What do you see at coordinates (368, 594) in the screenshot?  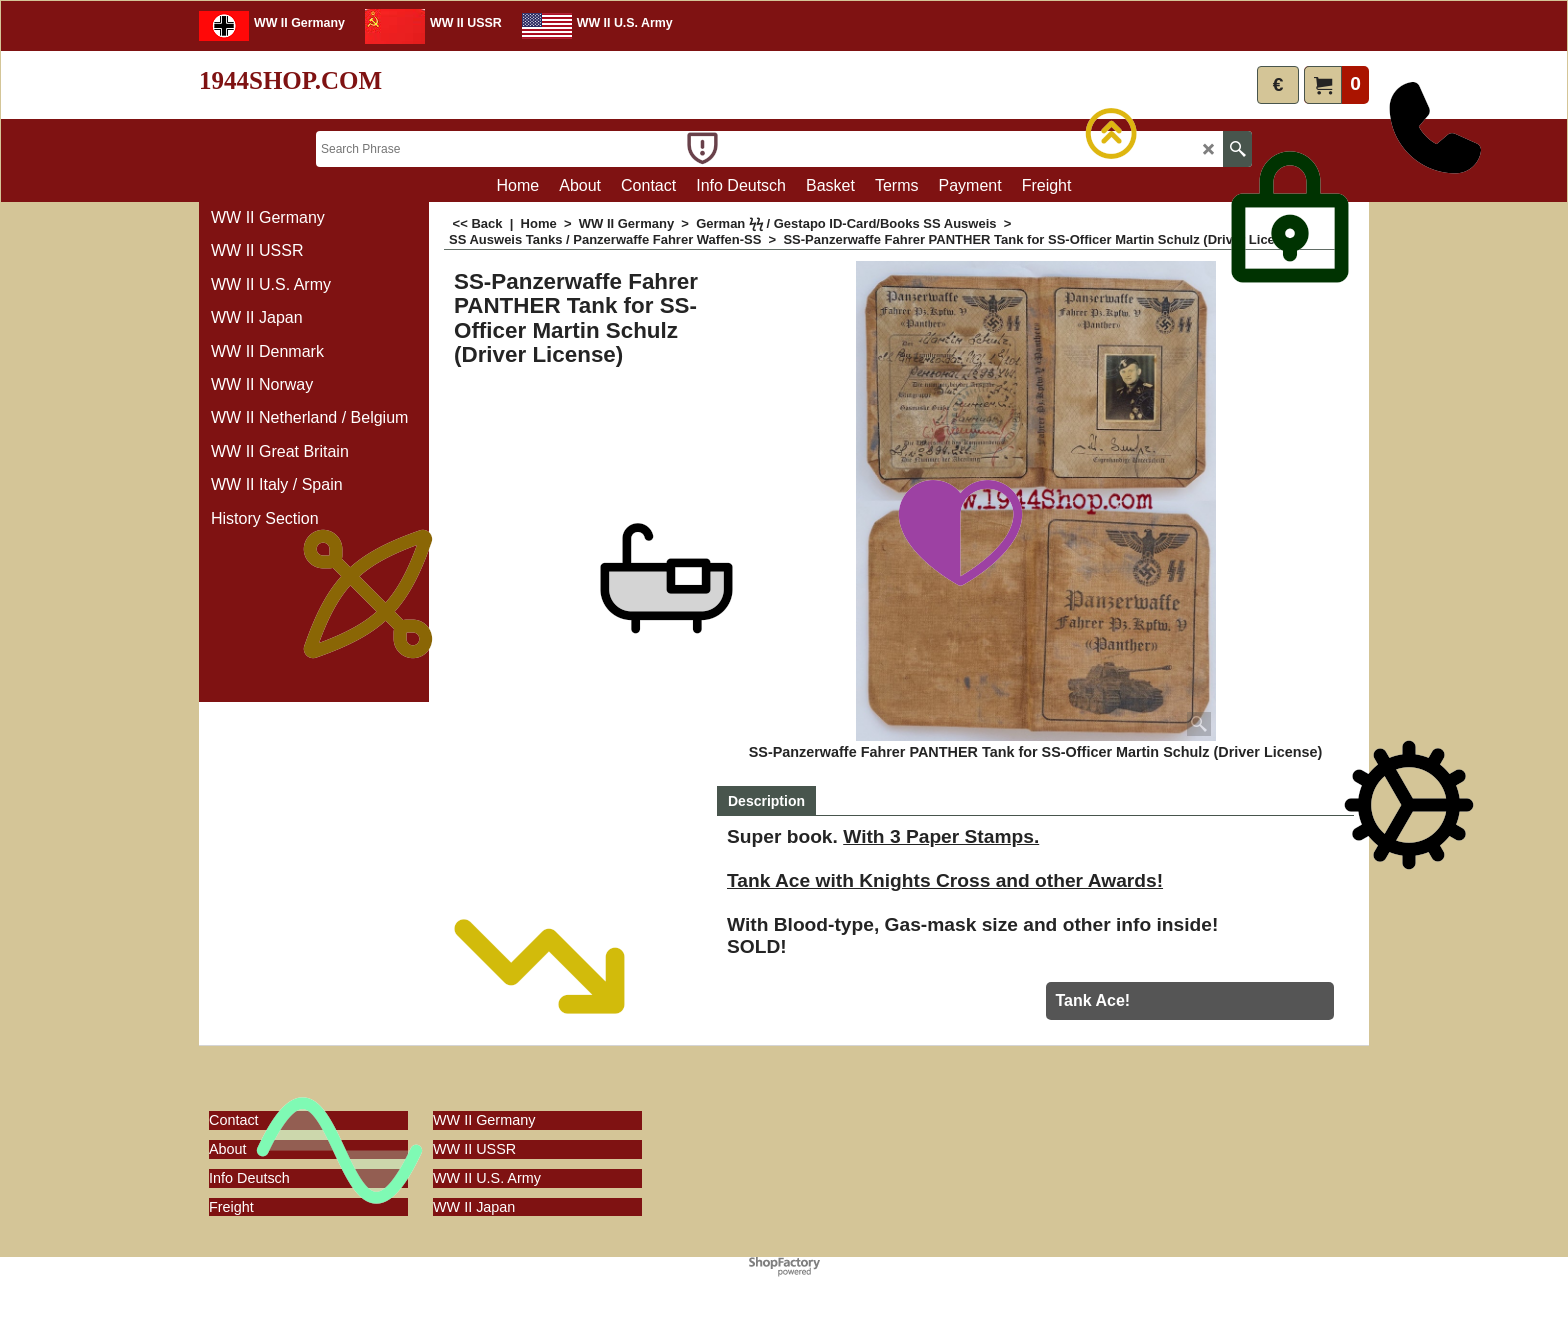 I see `access kayaking or water sports activities` at bounding box center [368, 594].